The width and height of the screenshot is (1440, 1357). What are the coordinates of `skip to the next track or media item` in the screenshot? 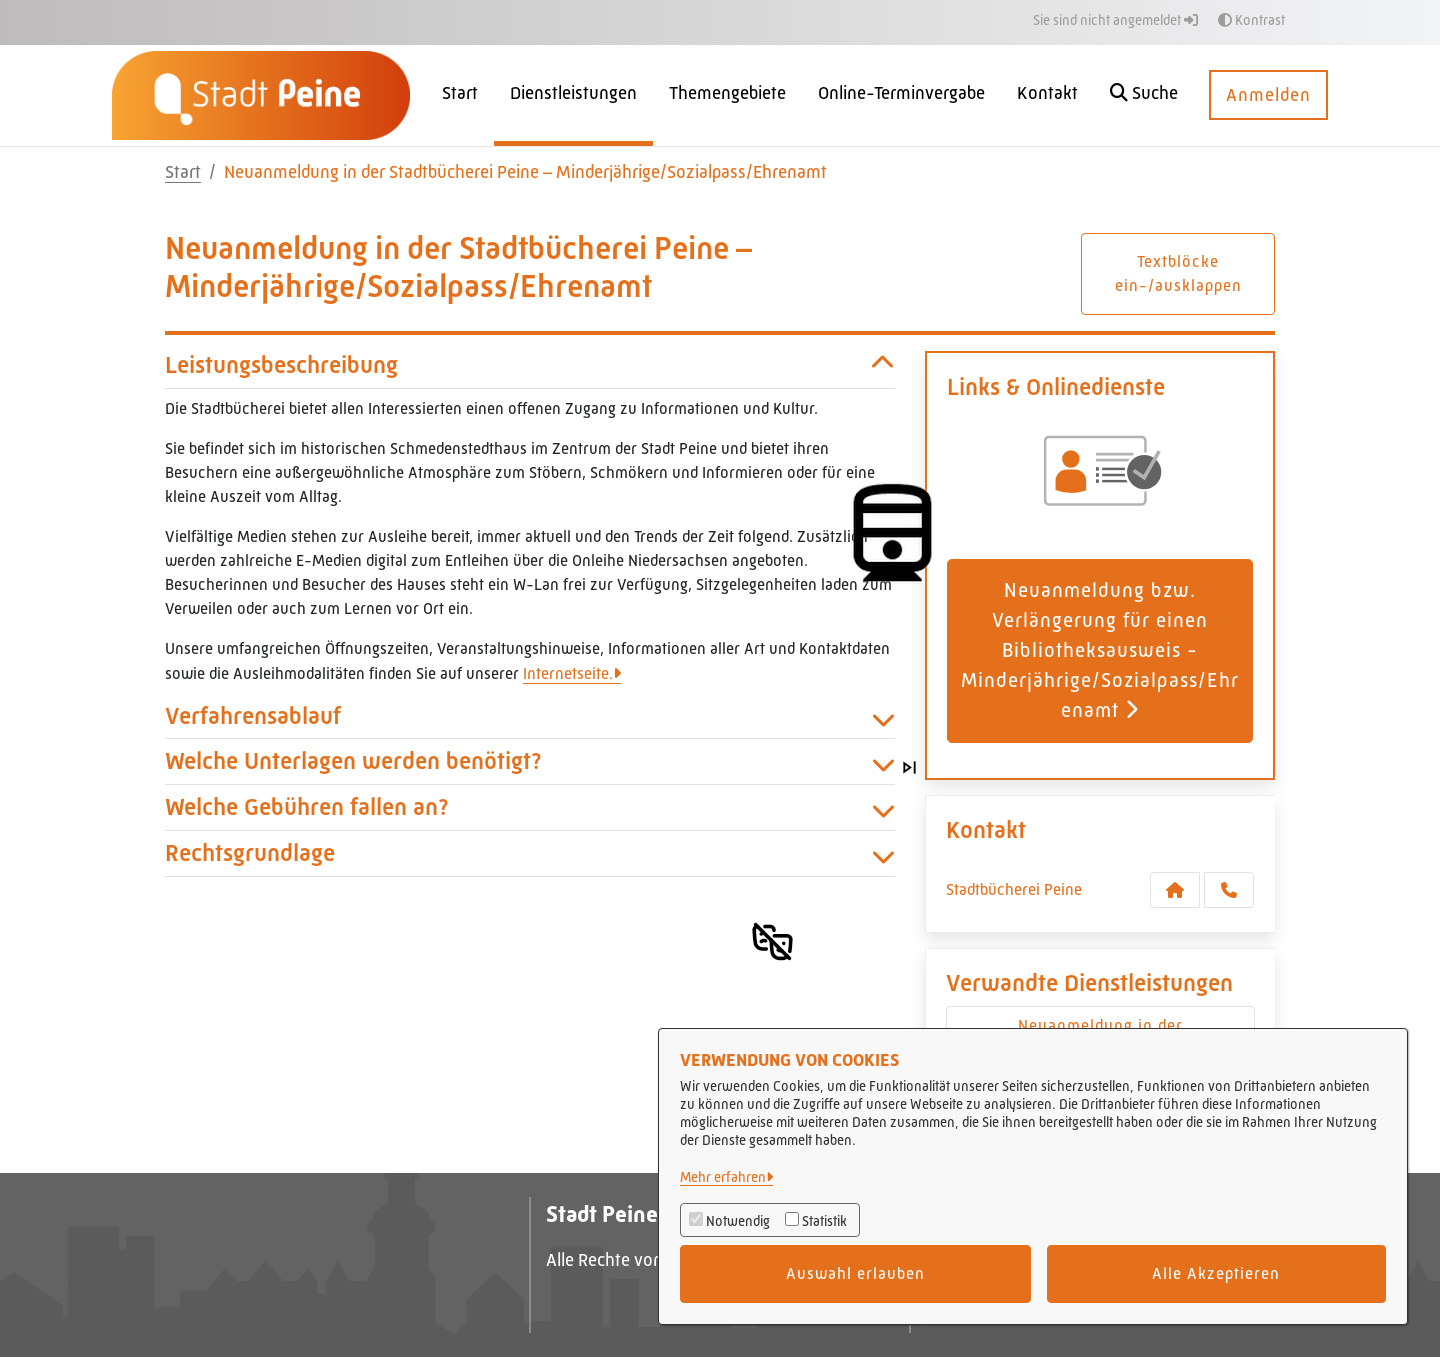 It's located at (909, 767).